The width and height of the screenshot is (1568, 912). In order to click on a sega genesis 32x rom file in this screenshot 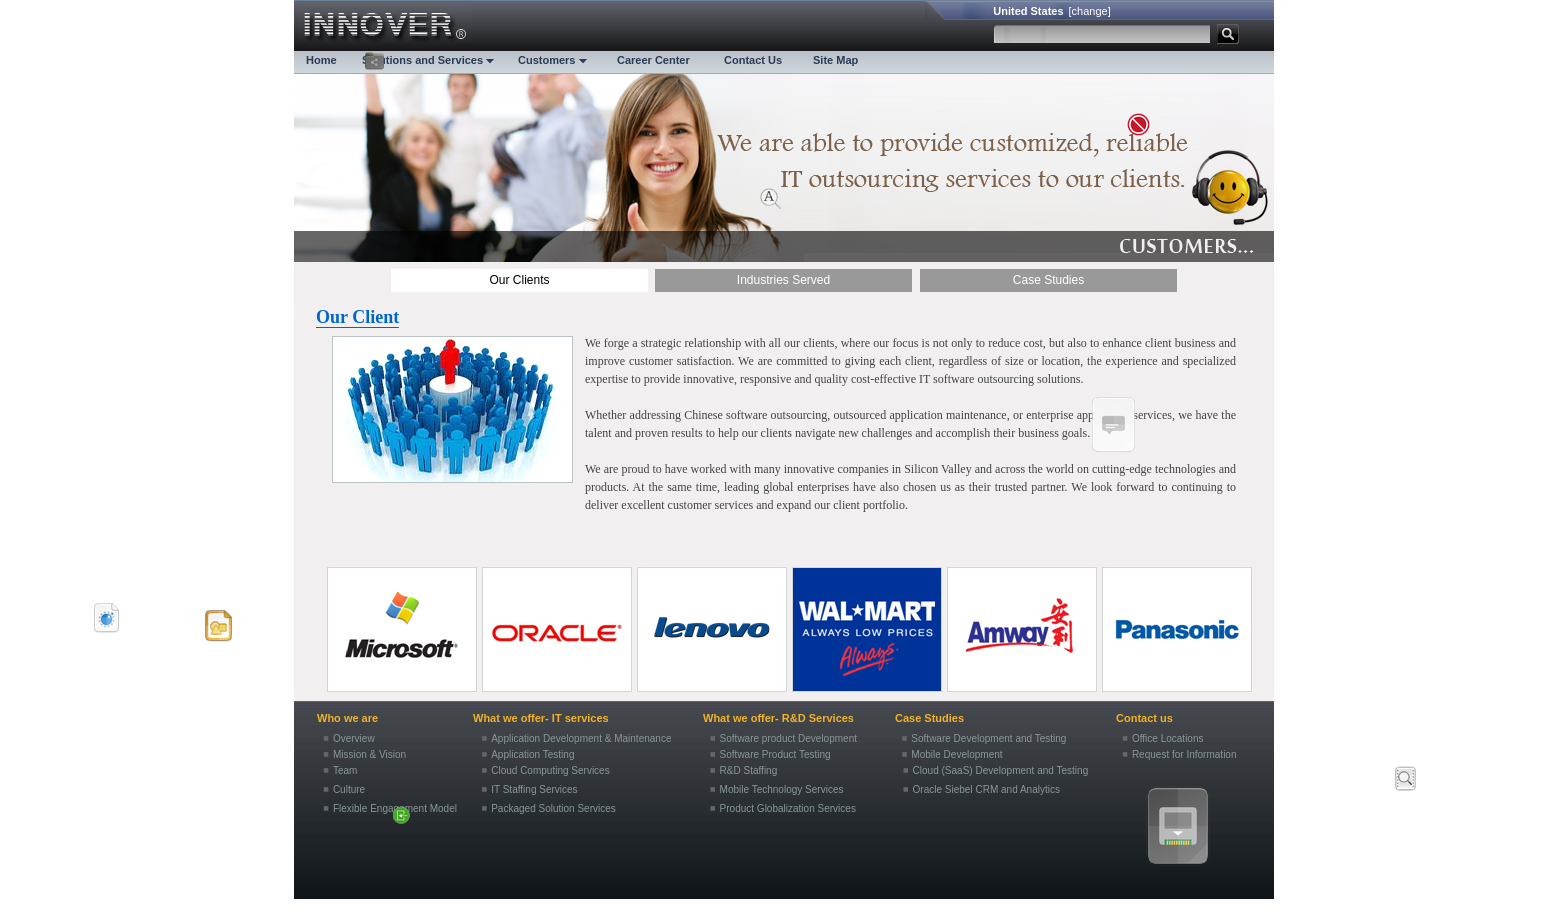, I will do `click(1178, 826)`.